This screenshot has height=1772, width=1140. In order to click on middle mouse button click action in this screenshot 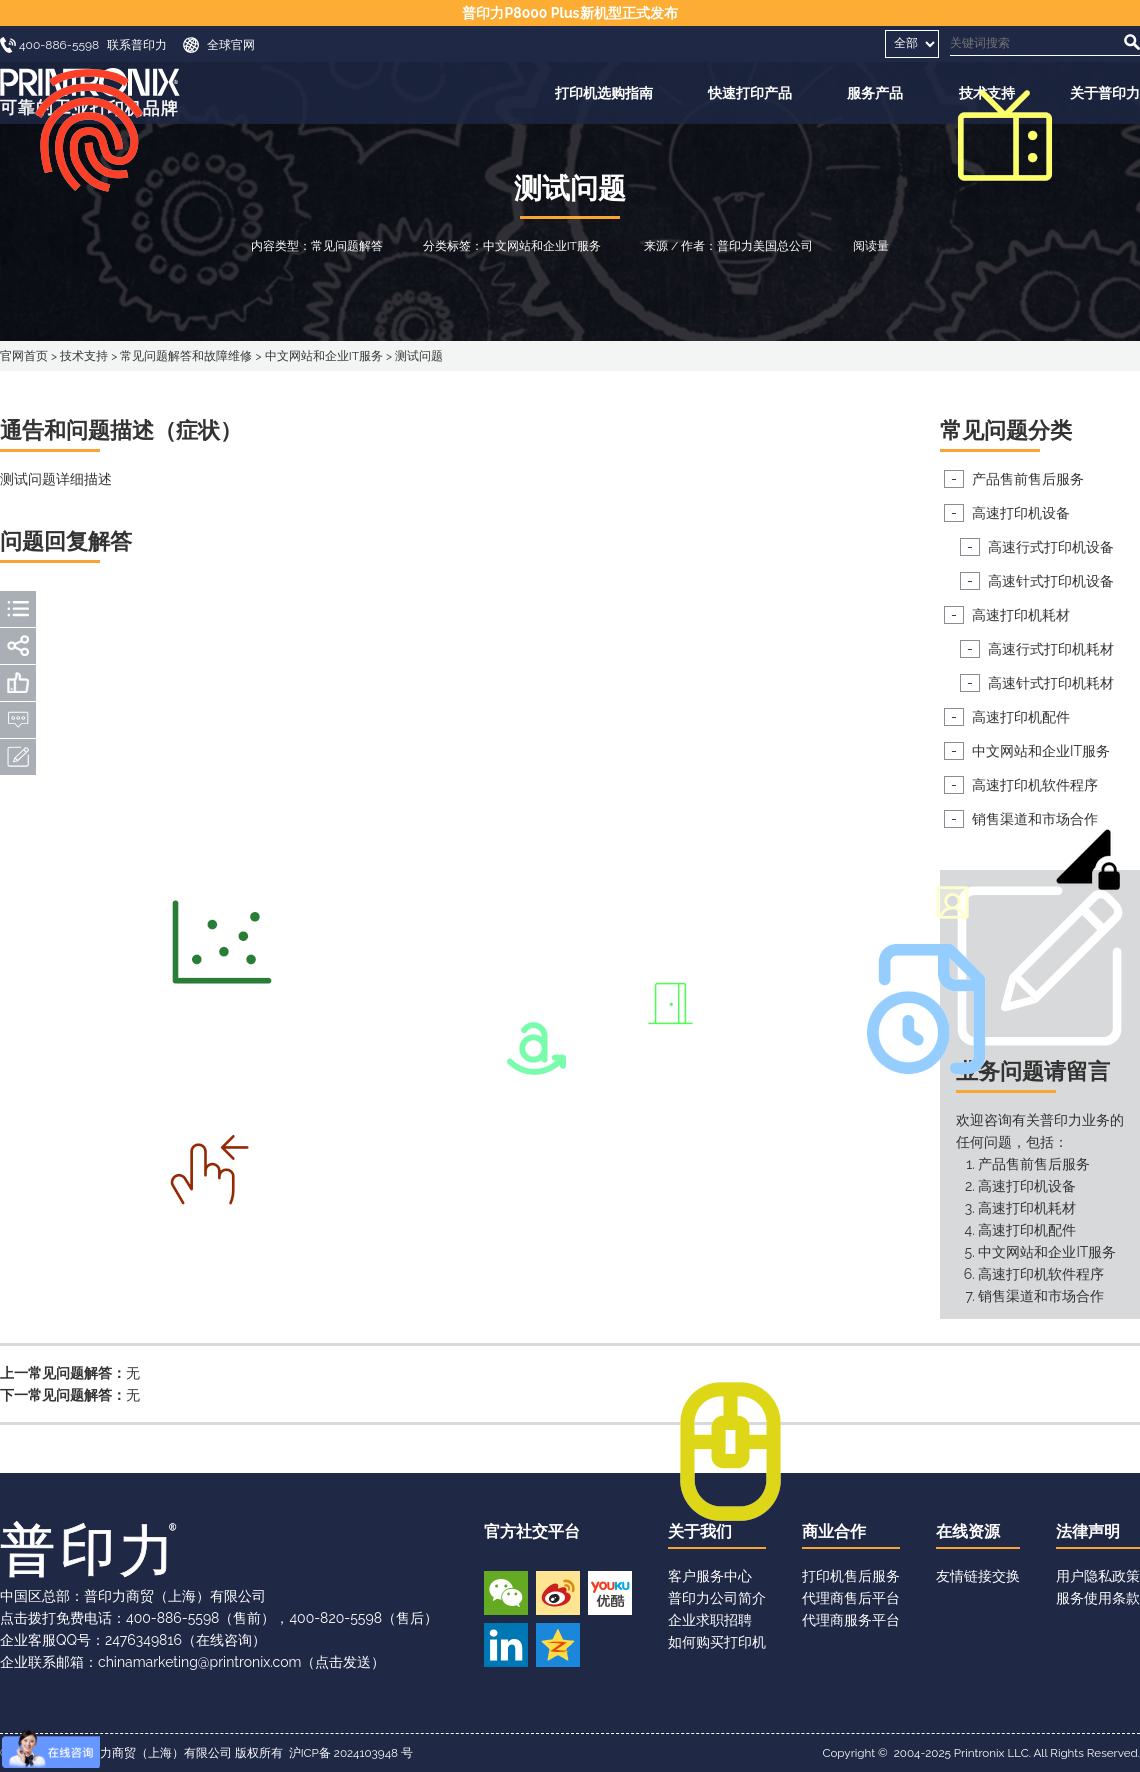, I will do `click(730, 1451)`.